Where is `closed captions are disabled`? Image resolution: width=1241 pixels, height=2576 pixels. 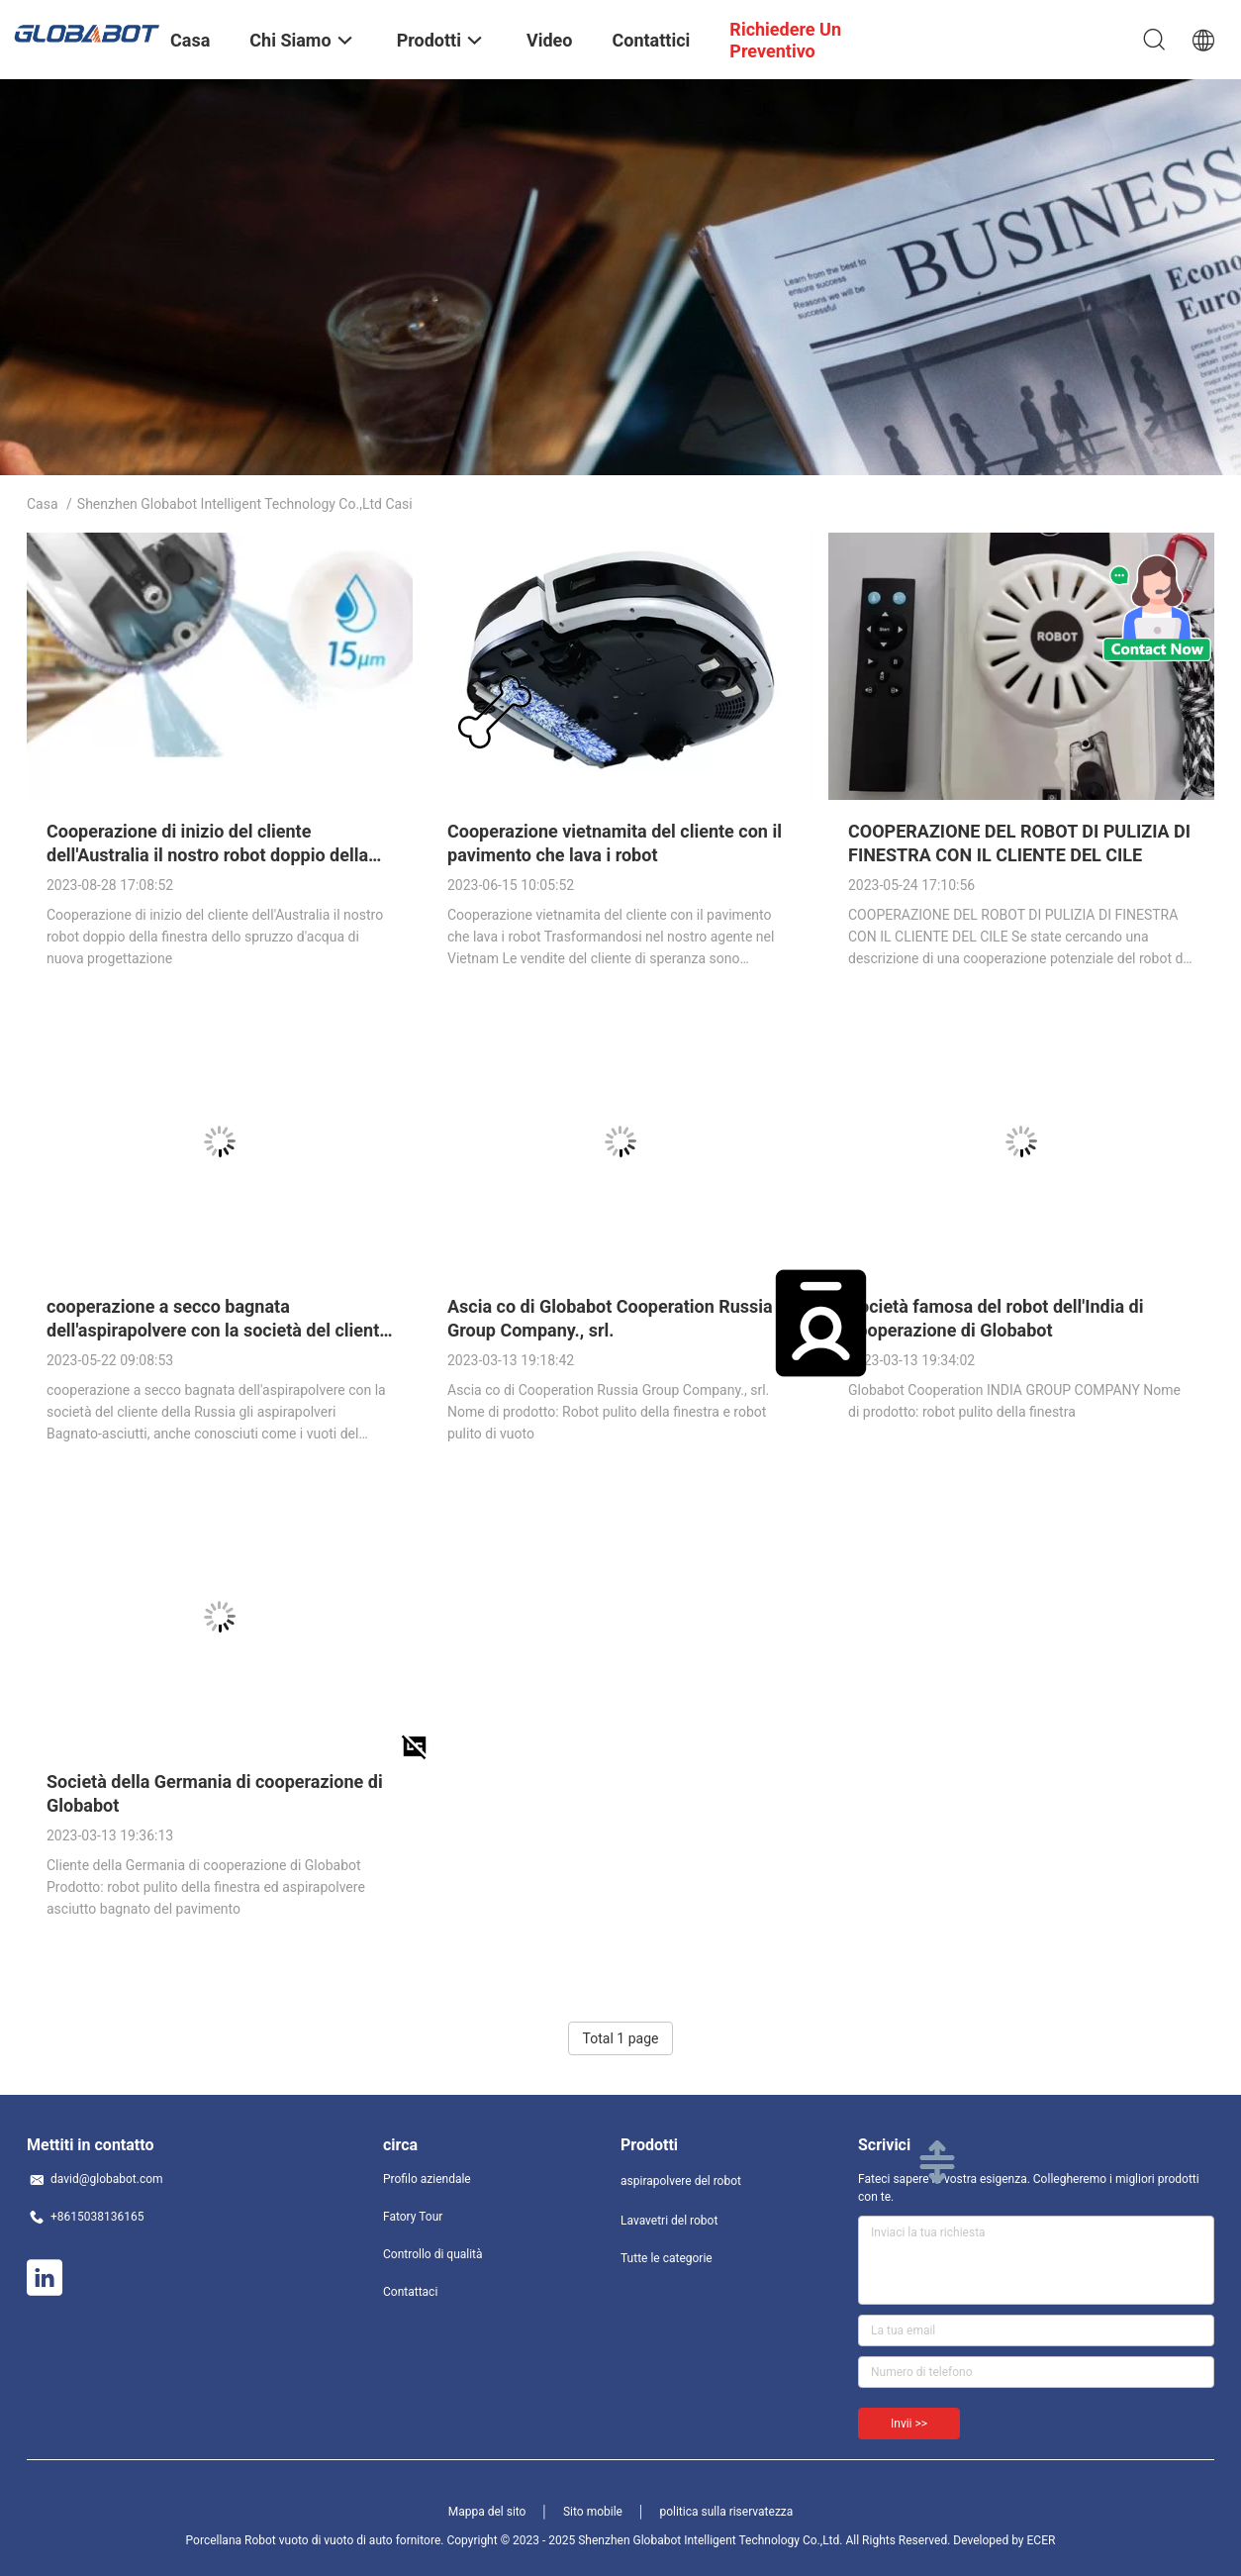
closed captions are disabled is located at coordinates (415, 1746).